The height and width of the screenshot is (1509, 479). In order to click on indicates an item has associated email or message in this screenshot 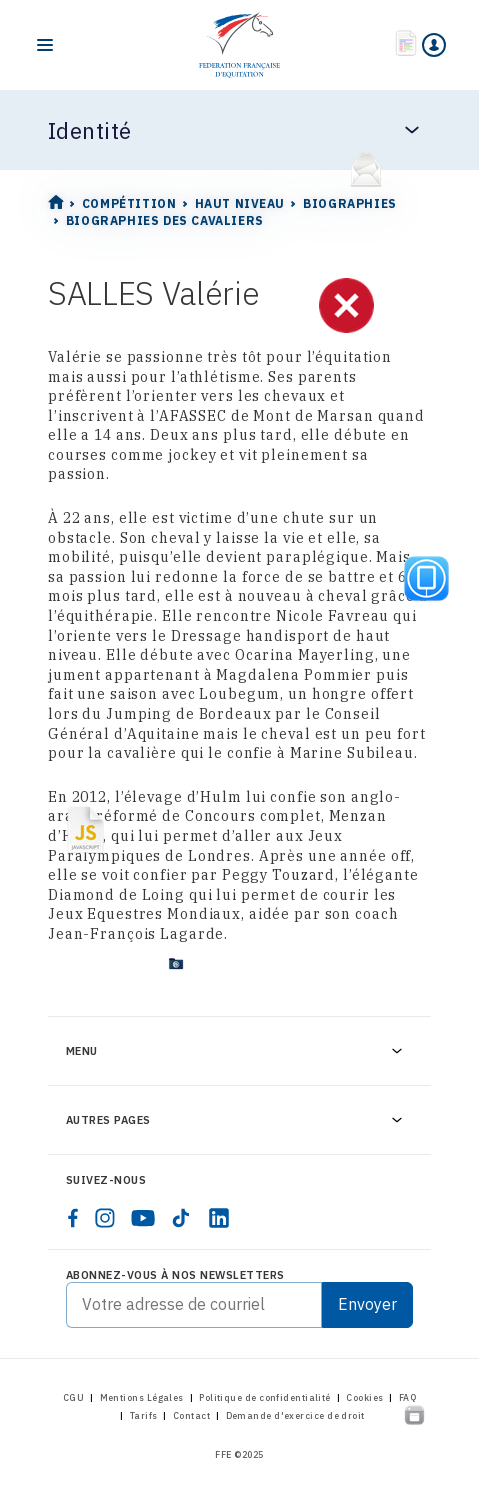, I will do `click(366, 170)`.